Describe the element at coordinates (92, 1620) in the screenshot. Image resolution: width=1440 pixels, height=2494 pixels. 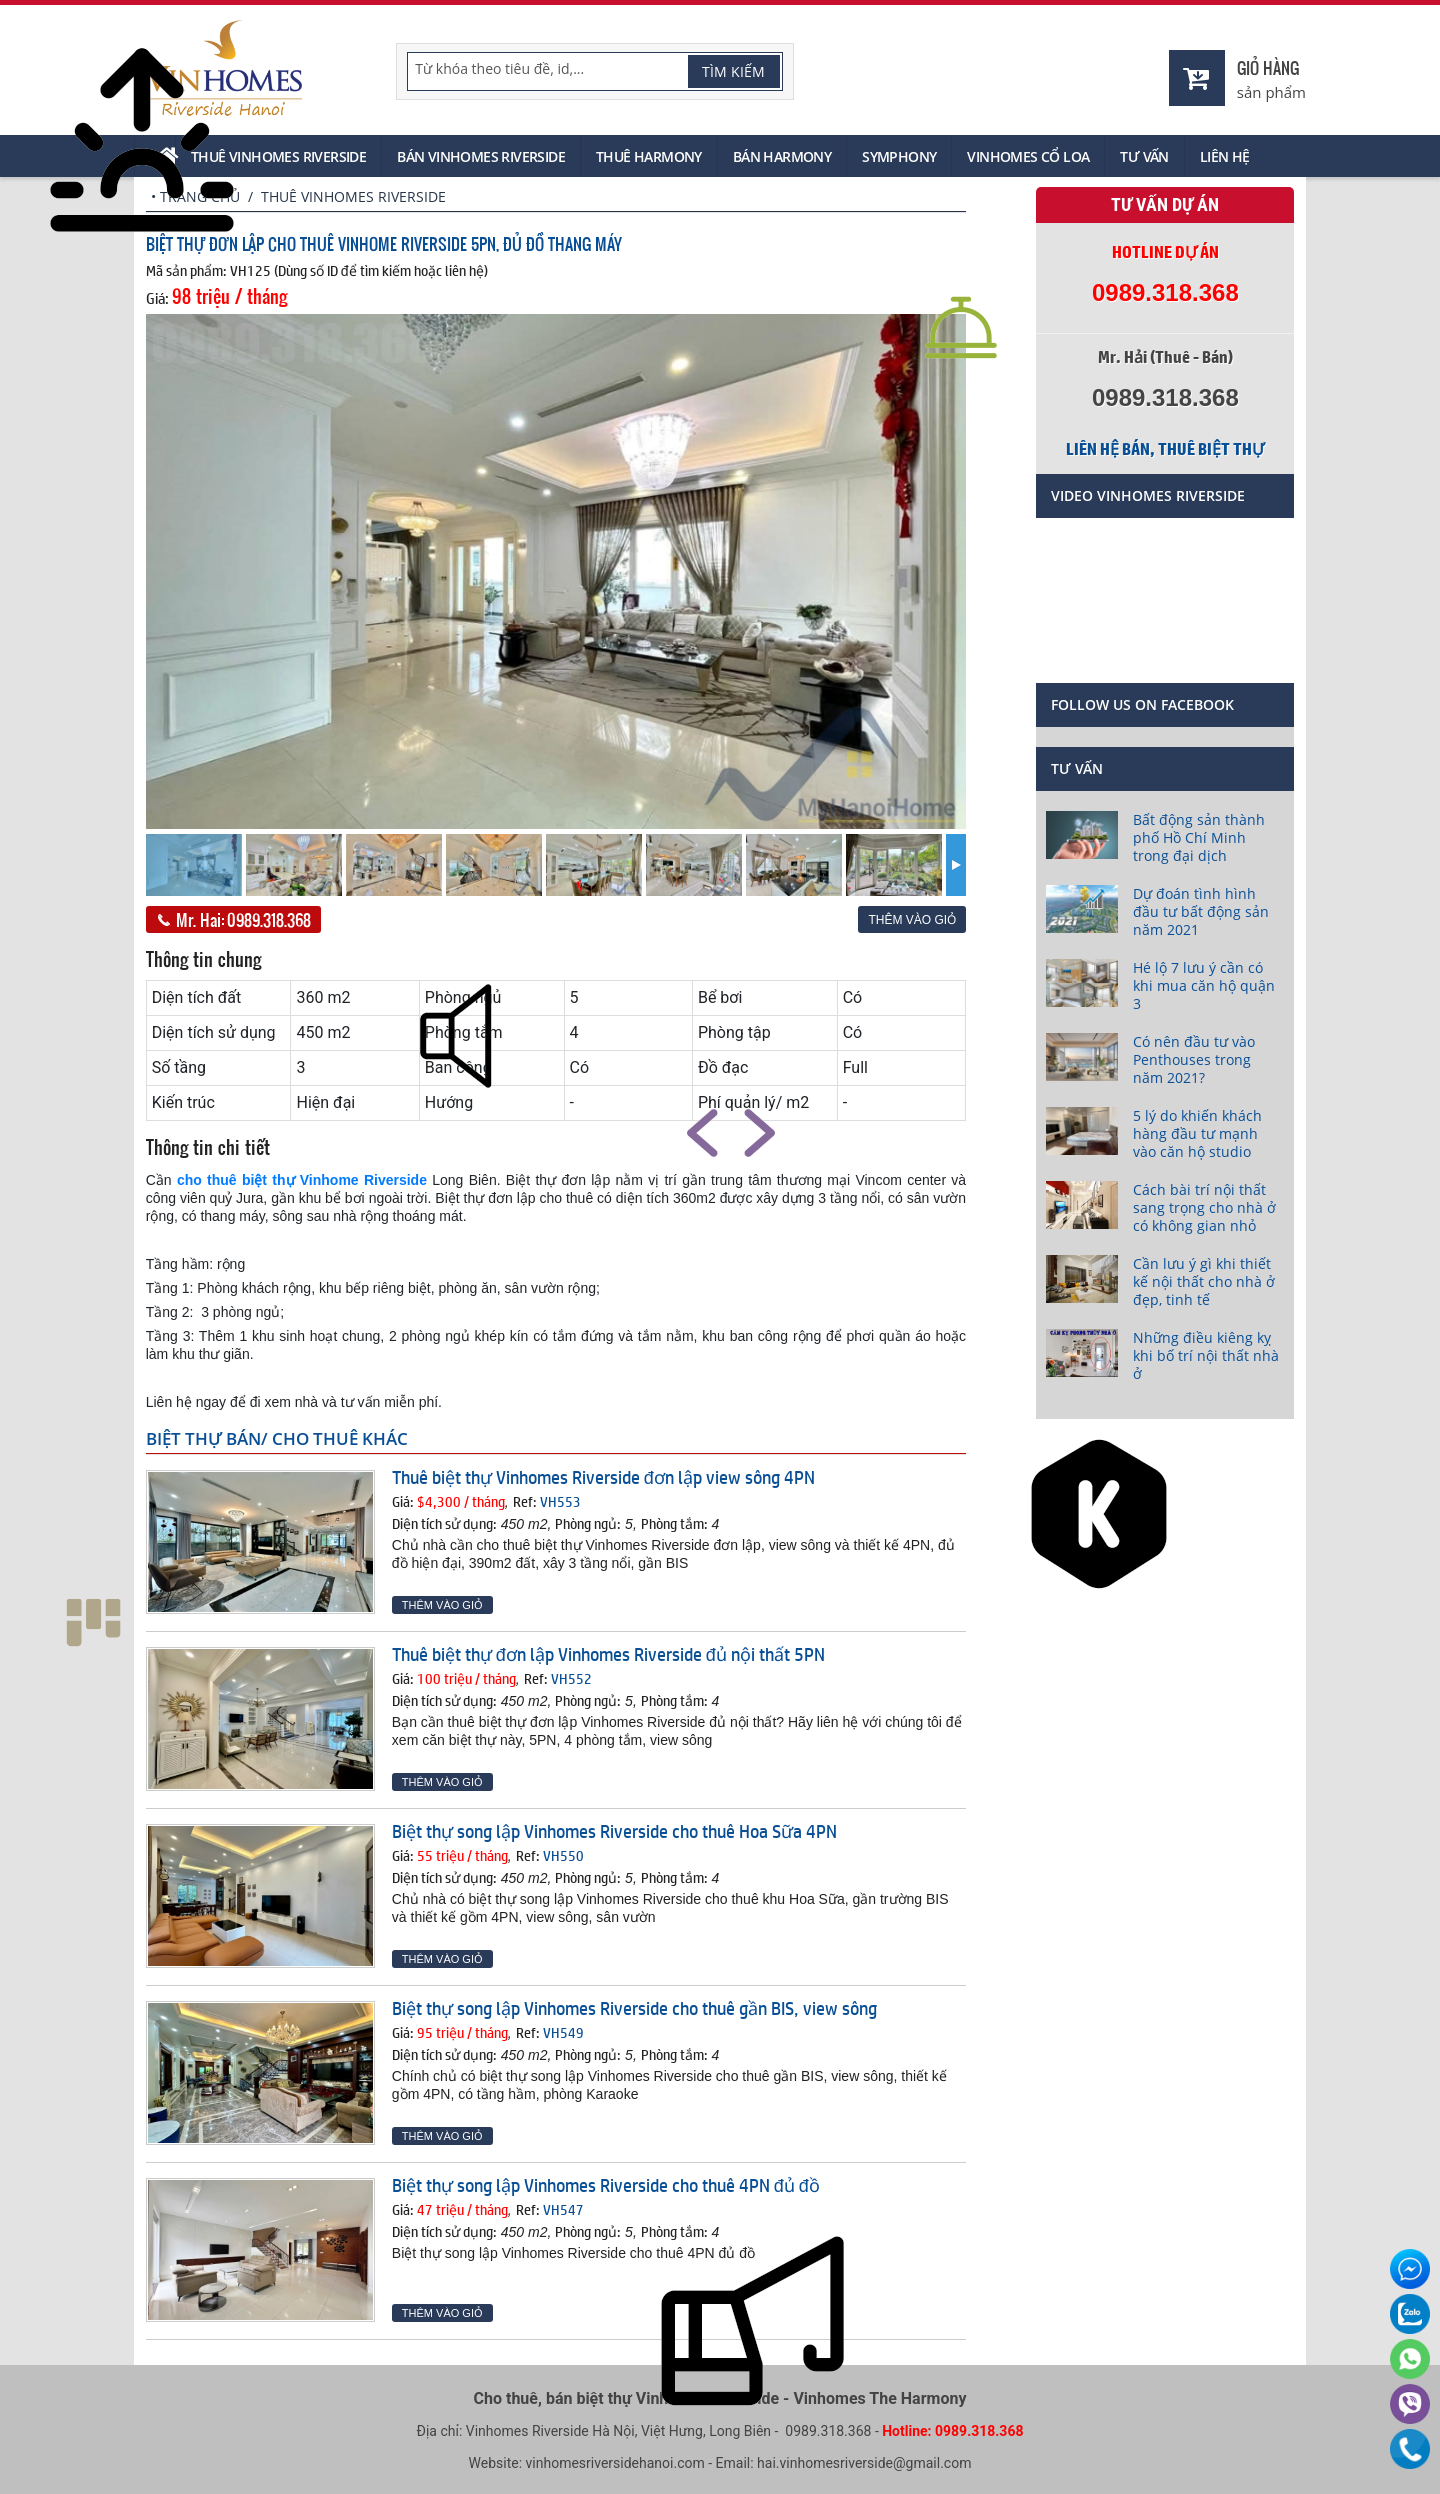
I see `open kanban board view` at that location.